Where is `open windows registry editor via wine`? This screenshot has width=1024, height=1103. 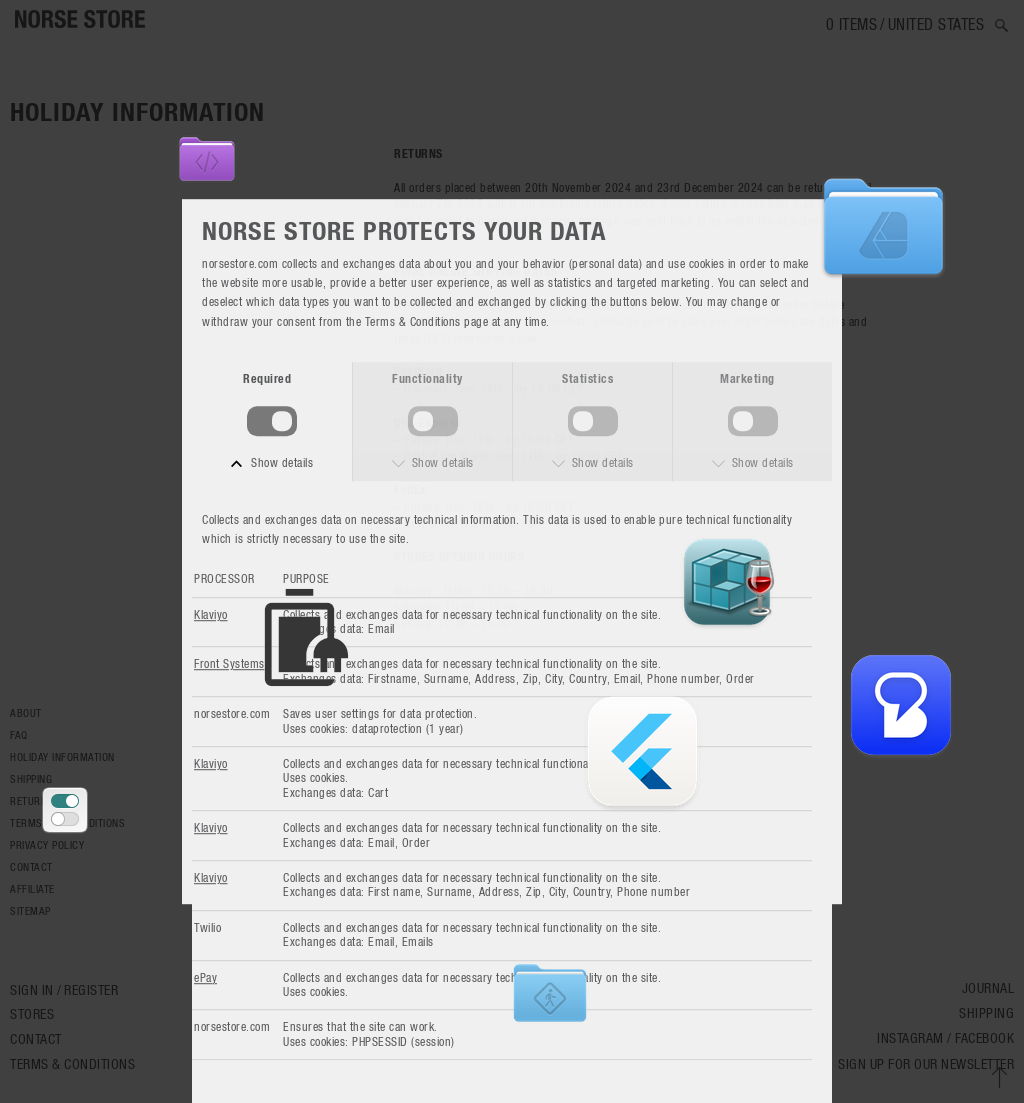
open windows registry editor via wine is located at coordinates (727, 582).